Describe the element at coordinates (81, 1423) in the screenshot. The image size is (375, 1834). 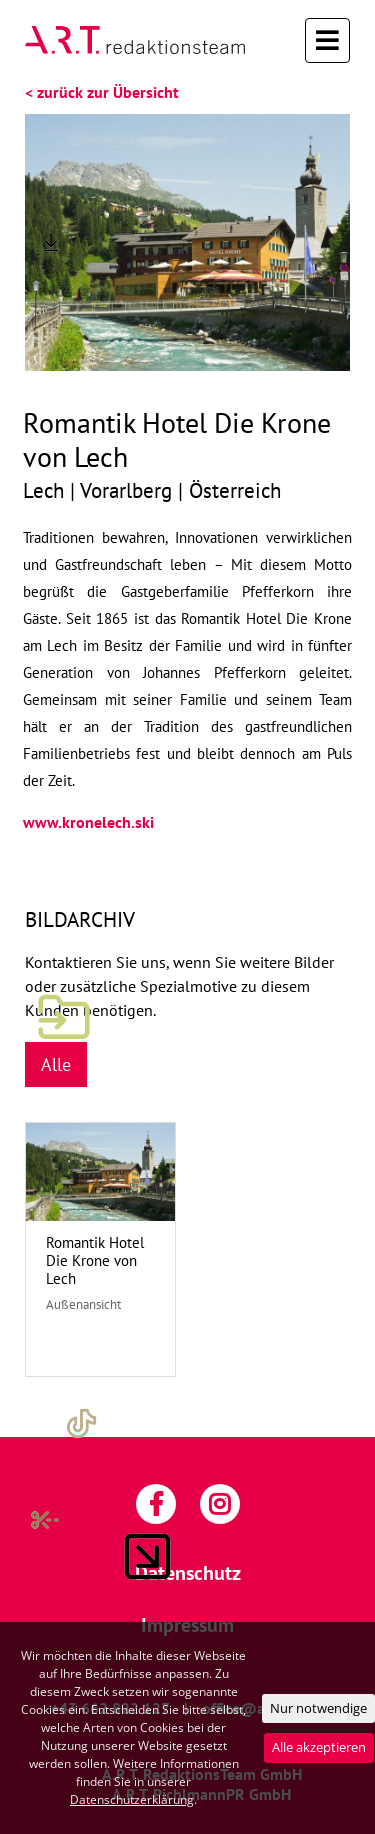
I see `open TikTok app` at that location.